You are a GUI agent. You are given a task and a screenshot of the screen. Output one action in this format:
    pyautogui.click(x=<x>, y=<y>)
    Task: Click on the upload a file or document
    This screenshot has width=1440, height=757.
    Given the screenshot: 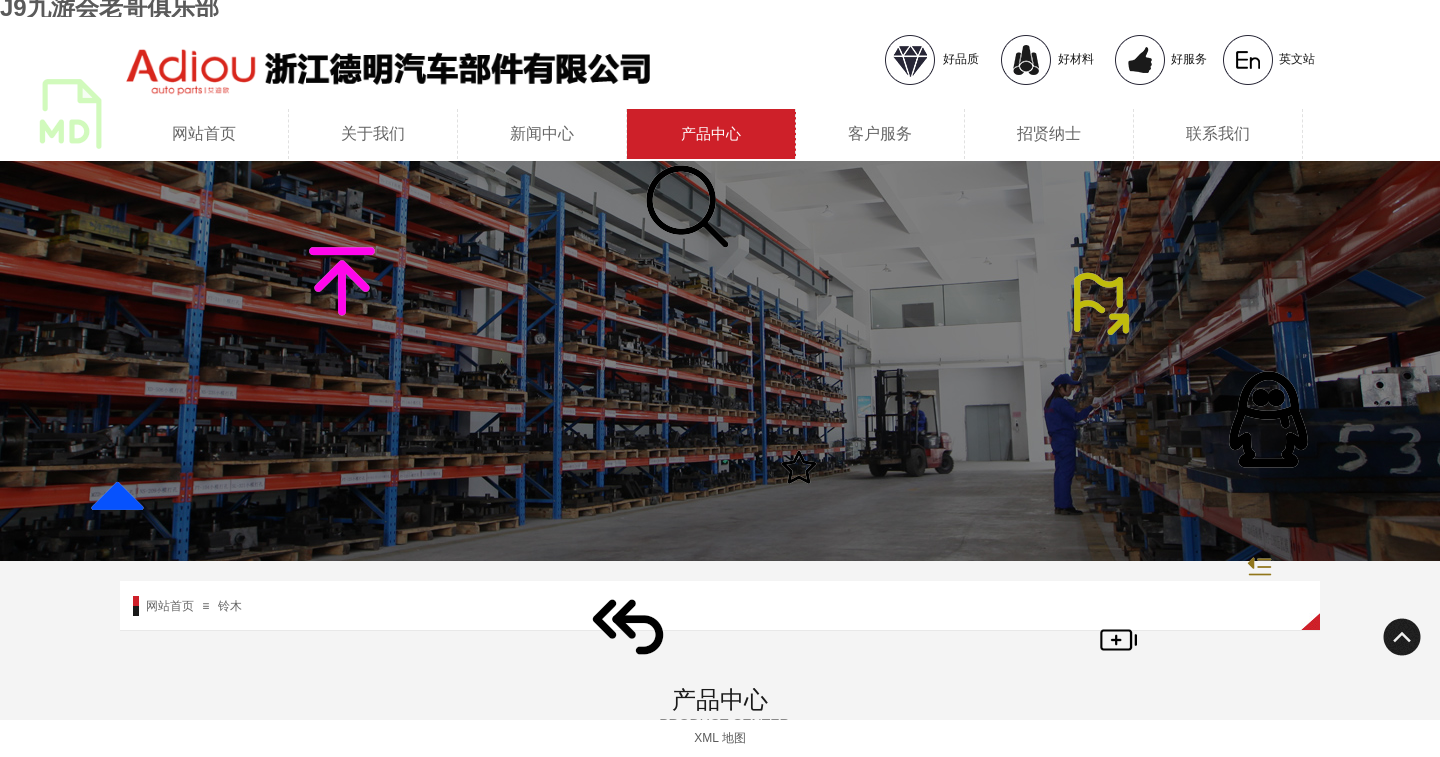 What is the action you would take?
    pyautogui.click(x=342, y=280)
    